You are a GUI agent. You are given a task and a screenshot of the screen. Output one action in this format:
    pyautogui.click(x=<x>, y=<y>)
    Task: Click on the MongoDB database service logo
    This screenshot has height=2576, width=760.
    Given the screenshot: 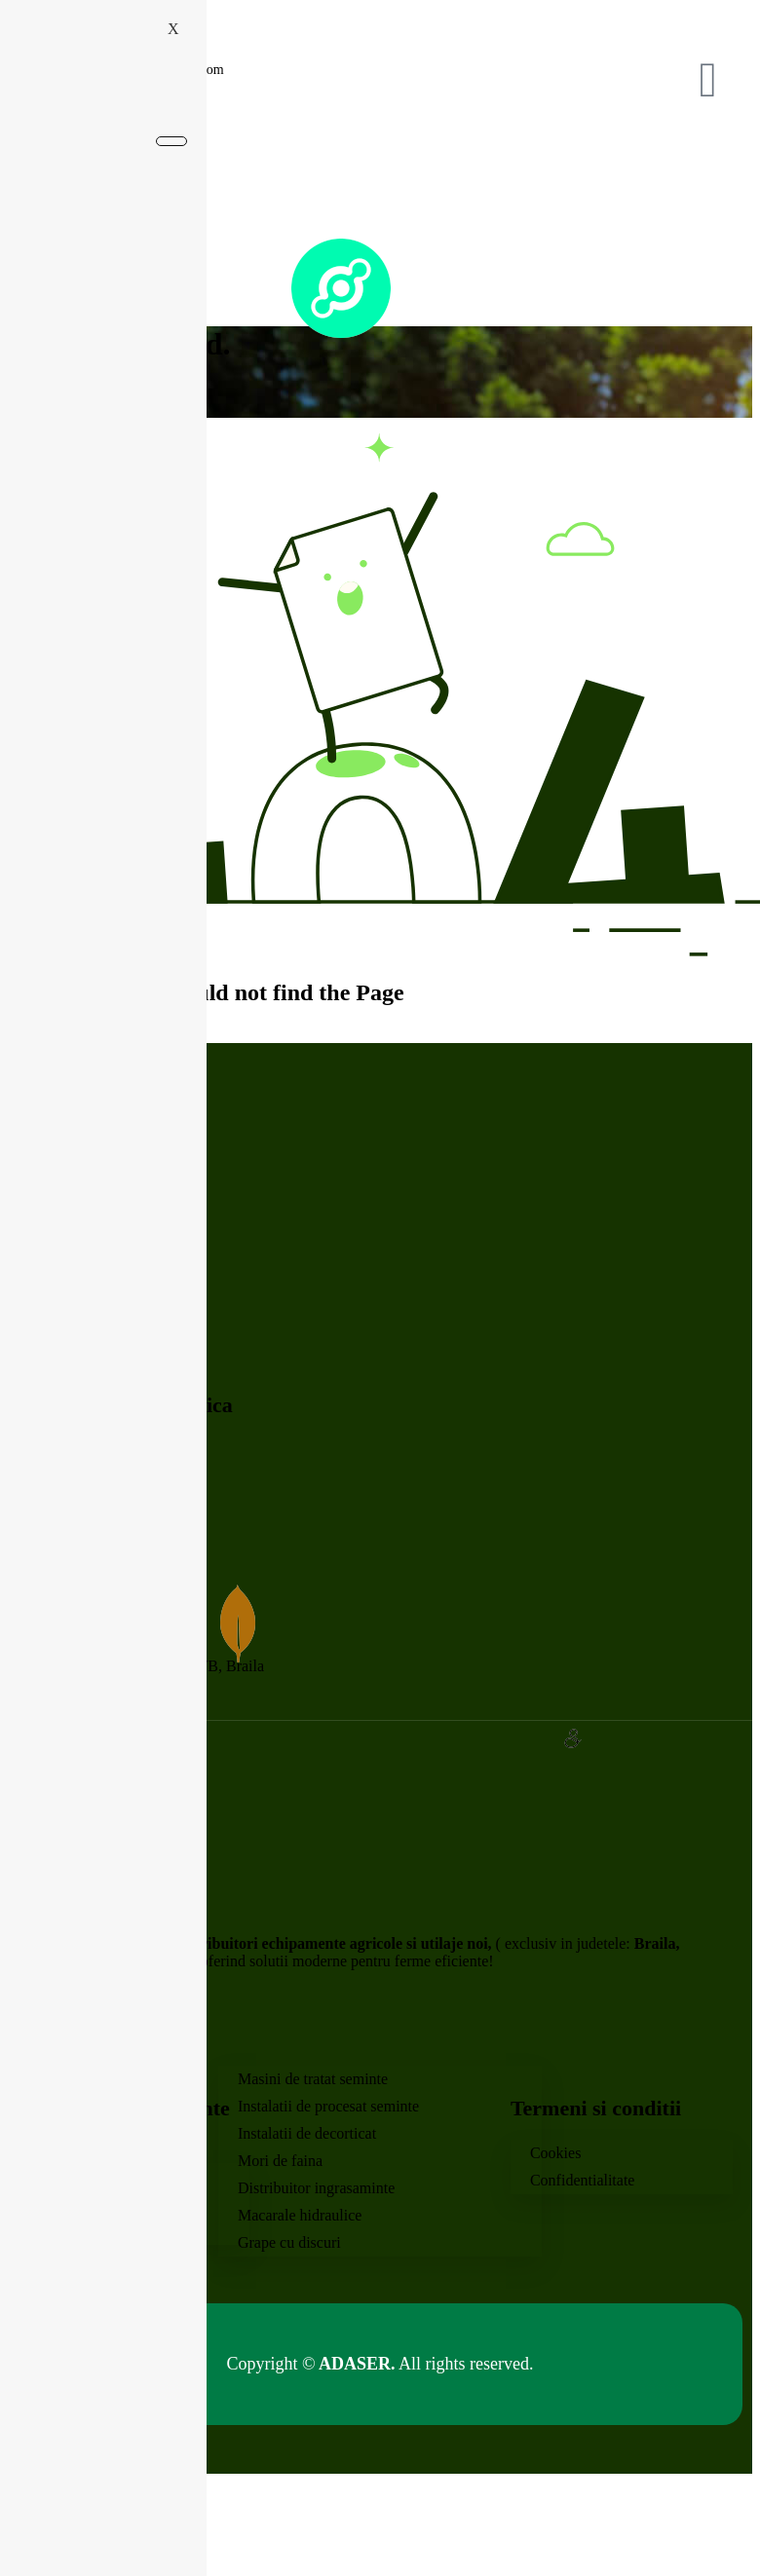 What is the action you would take?
    pyautogui.click(x=238, y=1624)
    